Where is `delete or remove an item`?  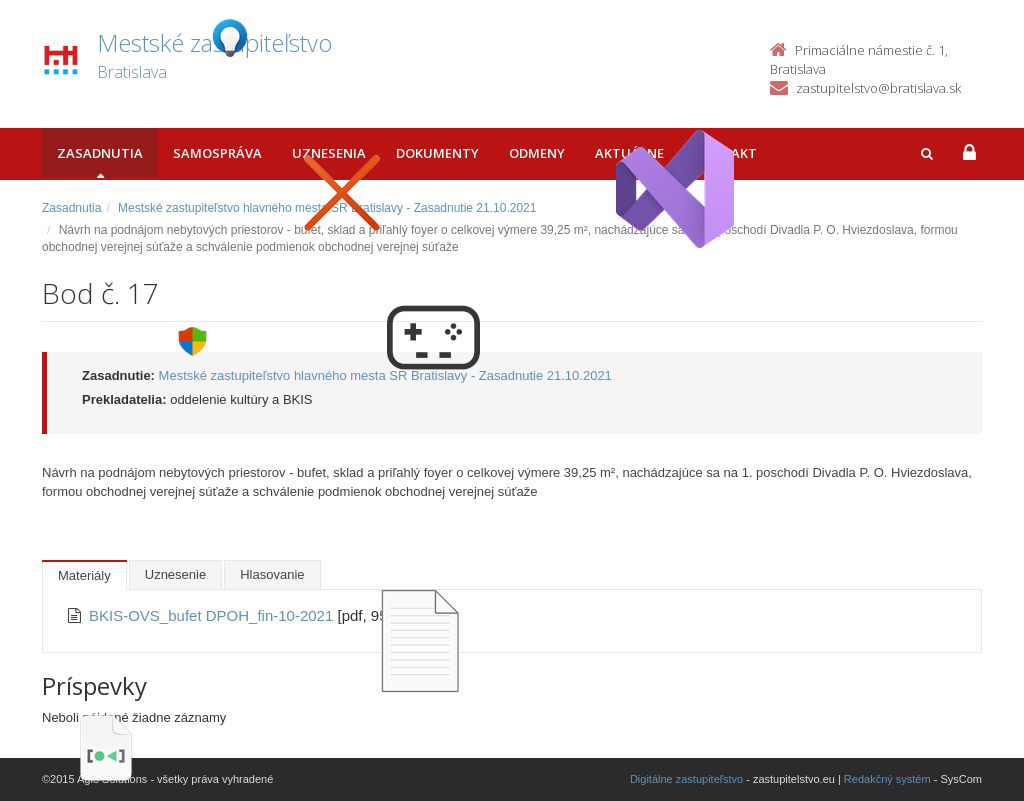 delete or remove an item is located at coordinates (342, 193).